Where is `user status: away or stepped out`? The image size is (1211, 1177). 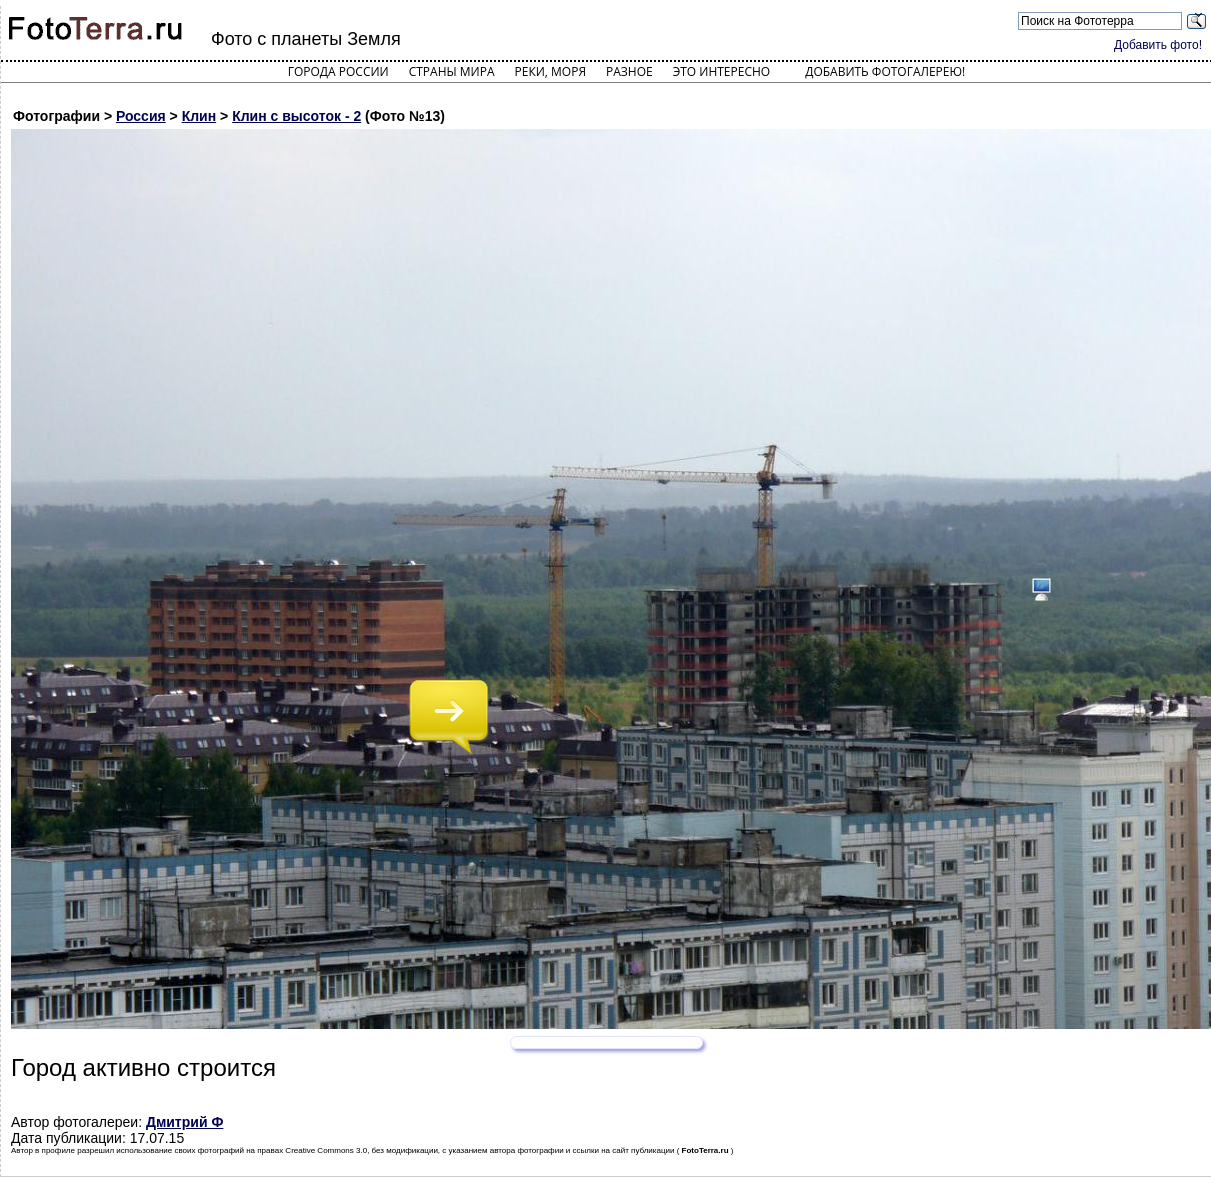
user status: away or stepped out is located at coordinates (449, 716).